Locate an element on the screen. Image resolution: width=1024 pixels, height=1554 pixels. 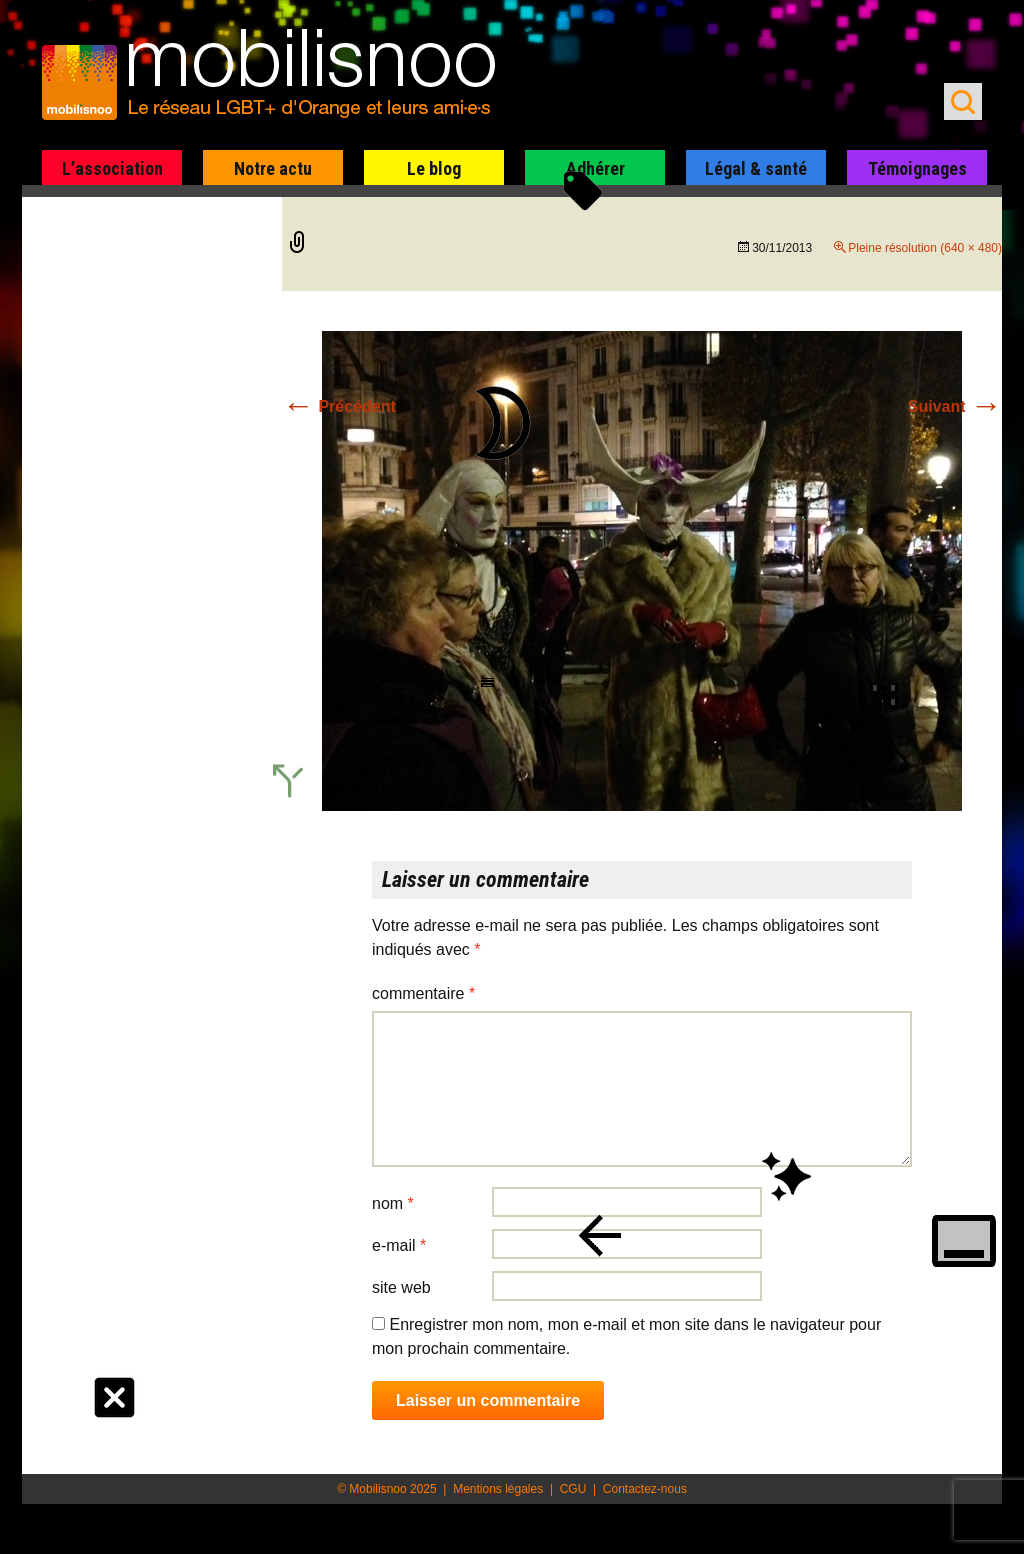
view organizational hierarchy or structure is located at coordinates (884, 695).